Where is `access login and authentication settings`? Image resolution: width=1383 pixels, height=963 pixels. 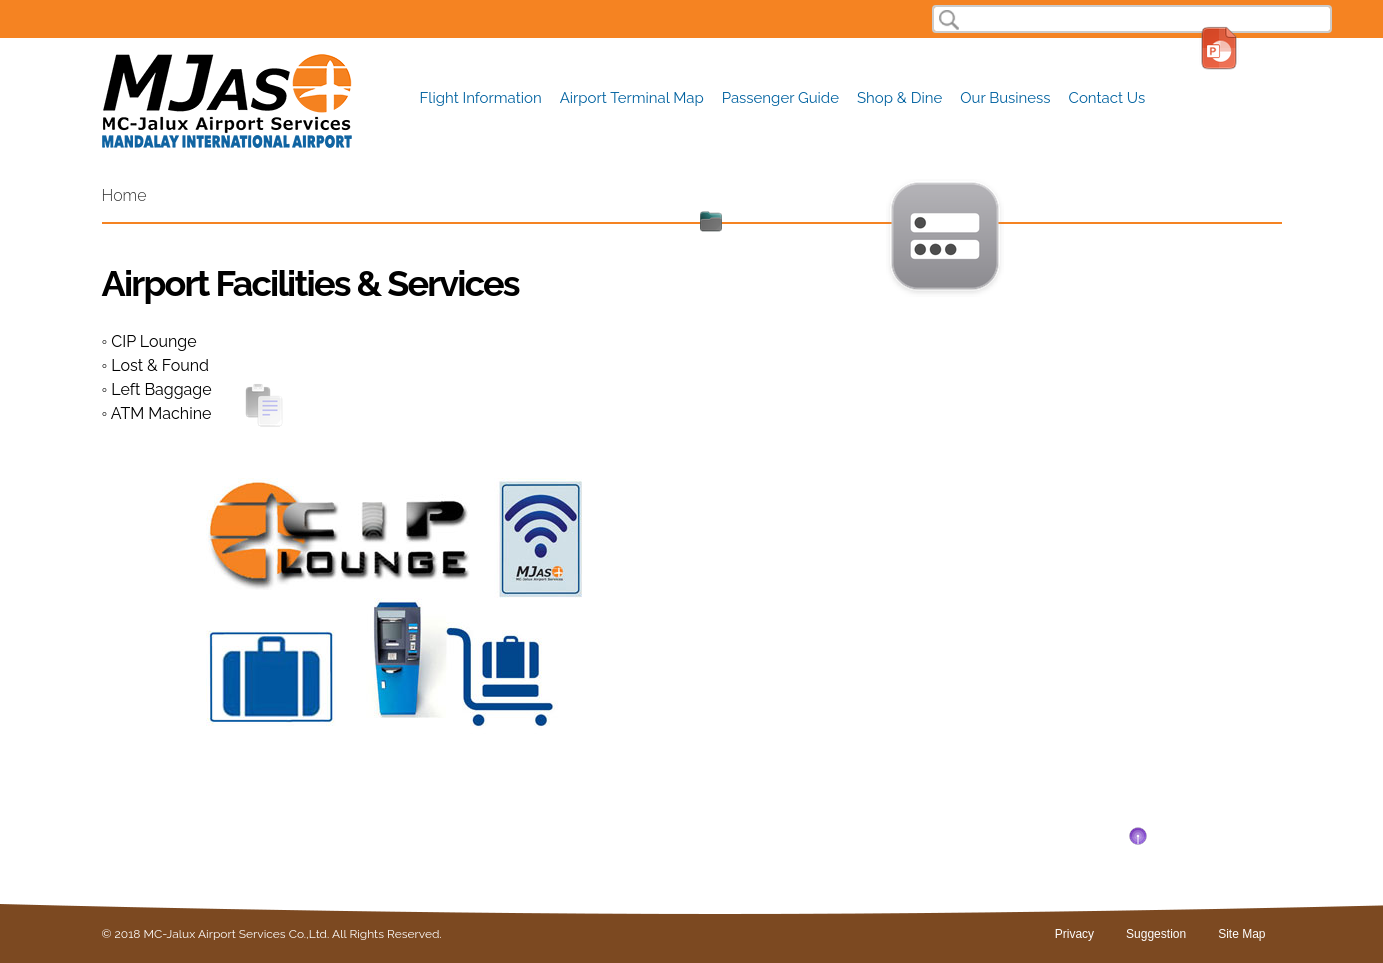
access login and authentication settings is located at coordinates (945, 238).